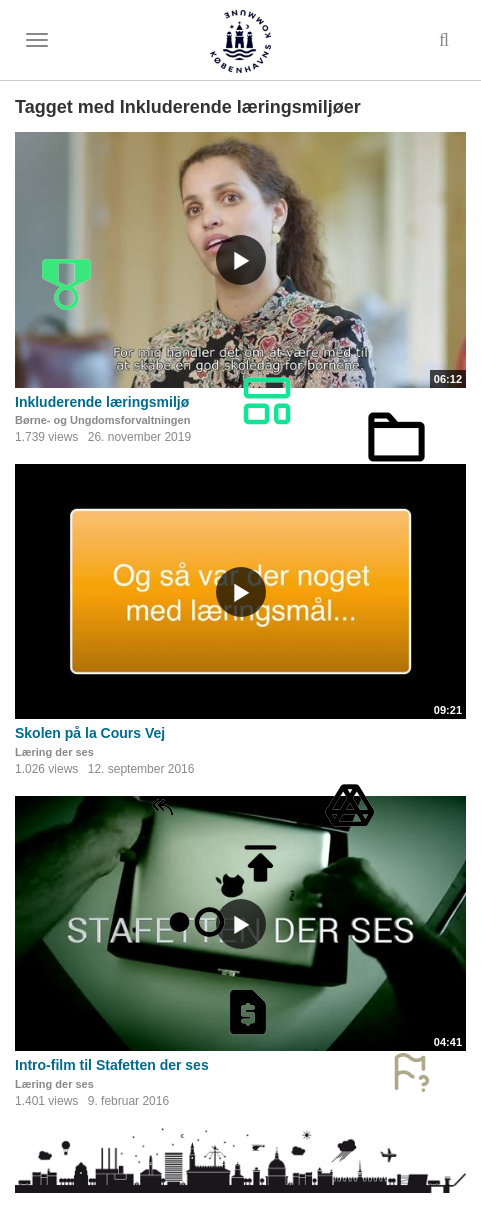 The height and width of the screenshot is (1208, 481). I want to click on access your files and documents, so click(396, 437).